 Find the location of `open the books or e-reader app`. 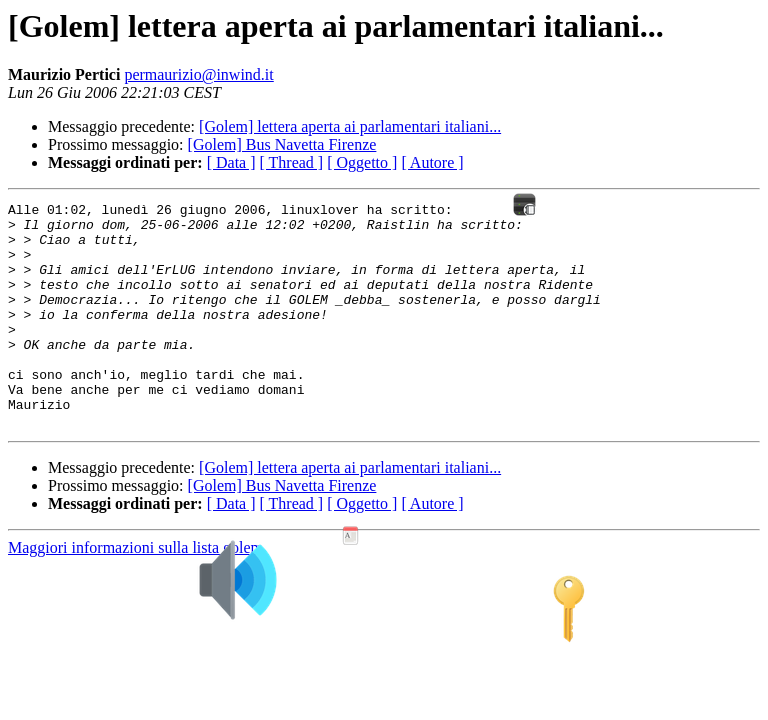

open the books or e-reader app is located at coordinates (350, 535).